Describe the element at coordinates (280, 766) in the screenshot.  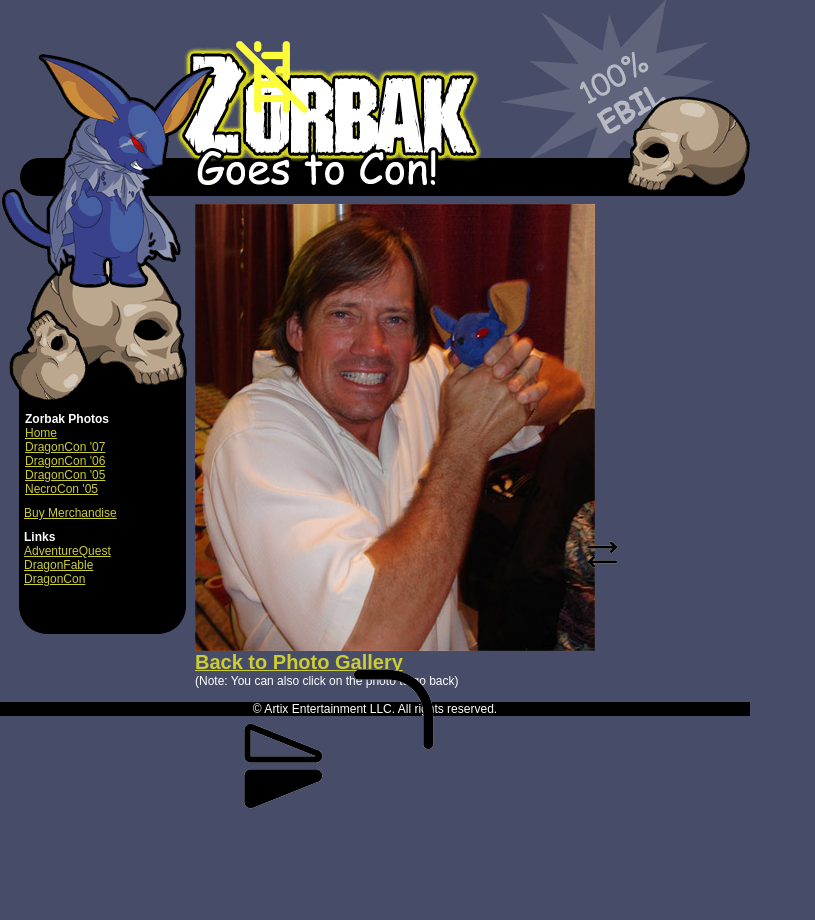
I see `flip image or object vertically` at that location.